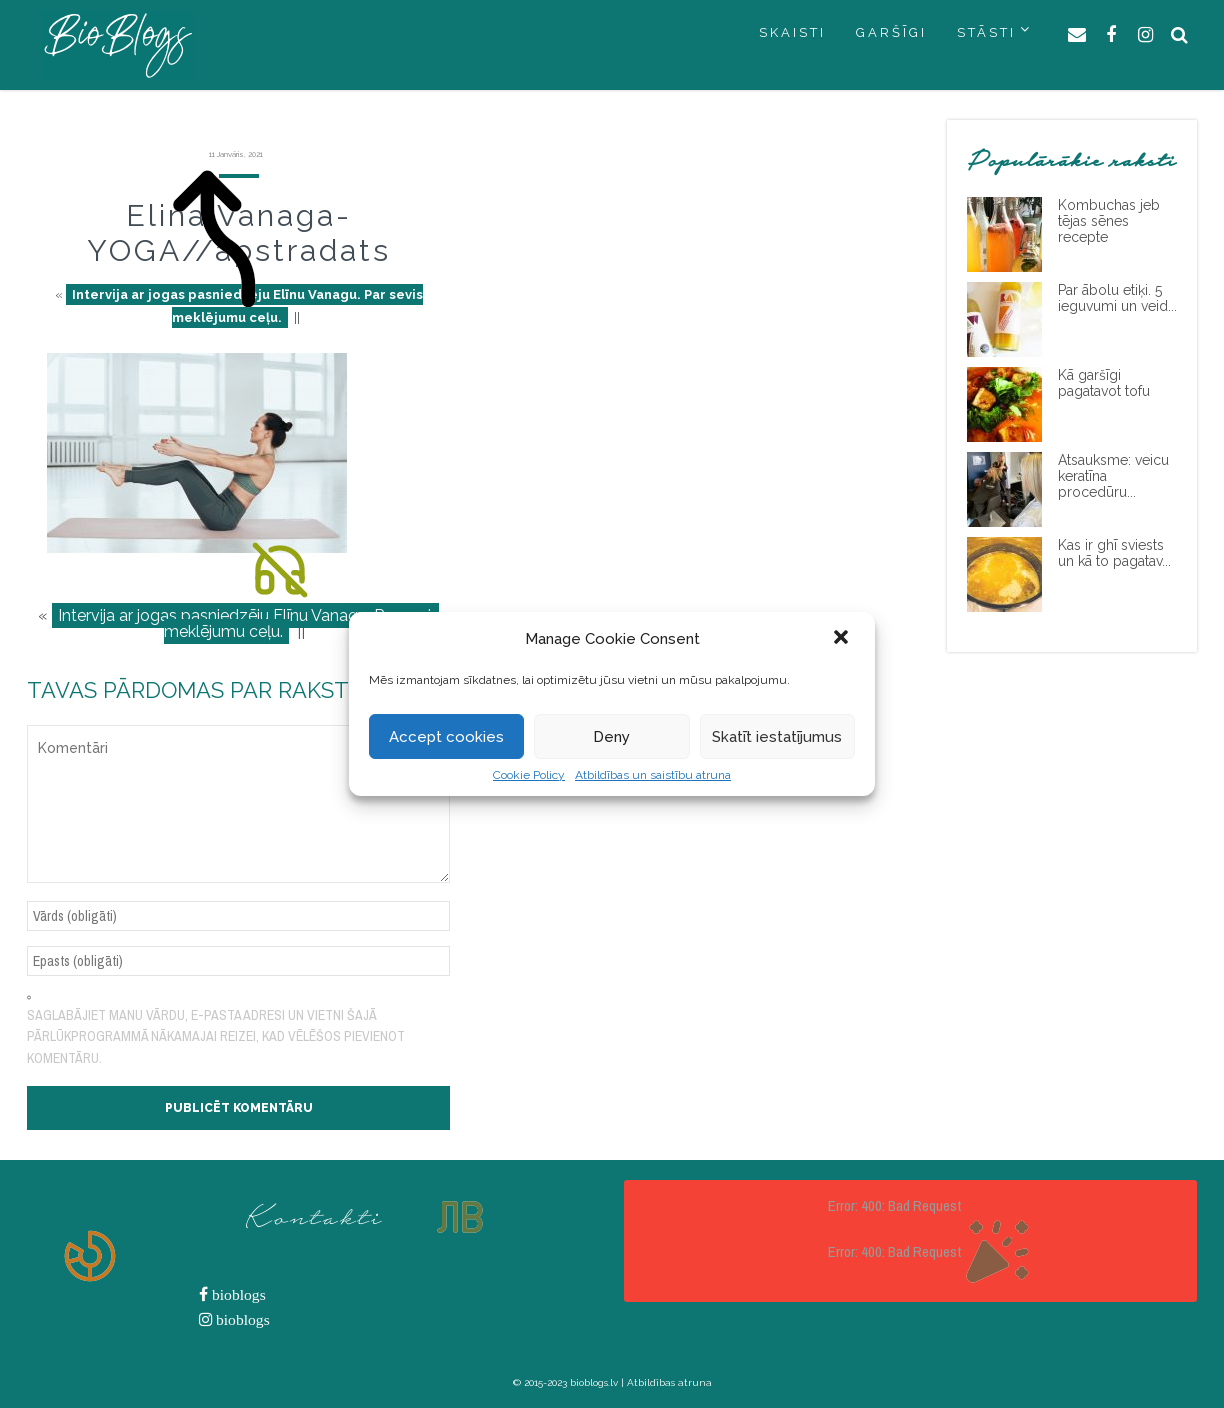 Image resolution: width=1224 pixels, height=1408 pixels. I want to click on go back to previous screen, so click(221, 239).